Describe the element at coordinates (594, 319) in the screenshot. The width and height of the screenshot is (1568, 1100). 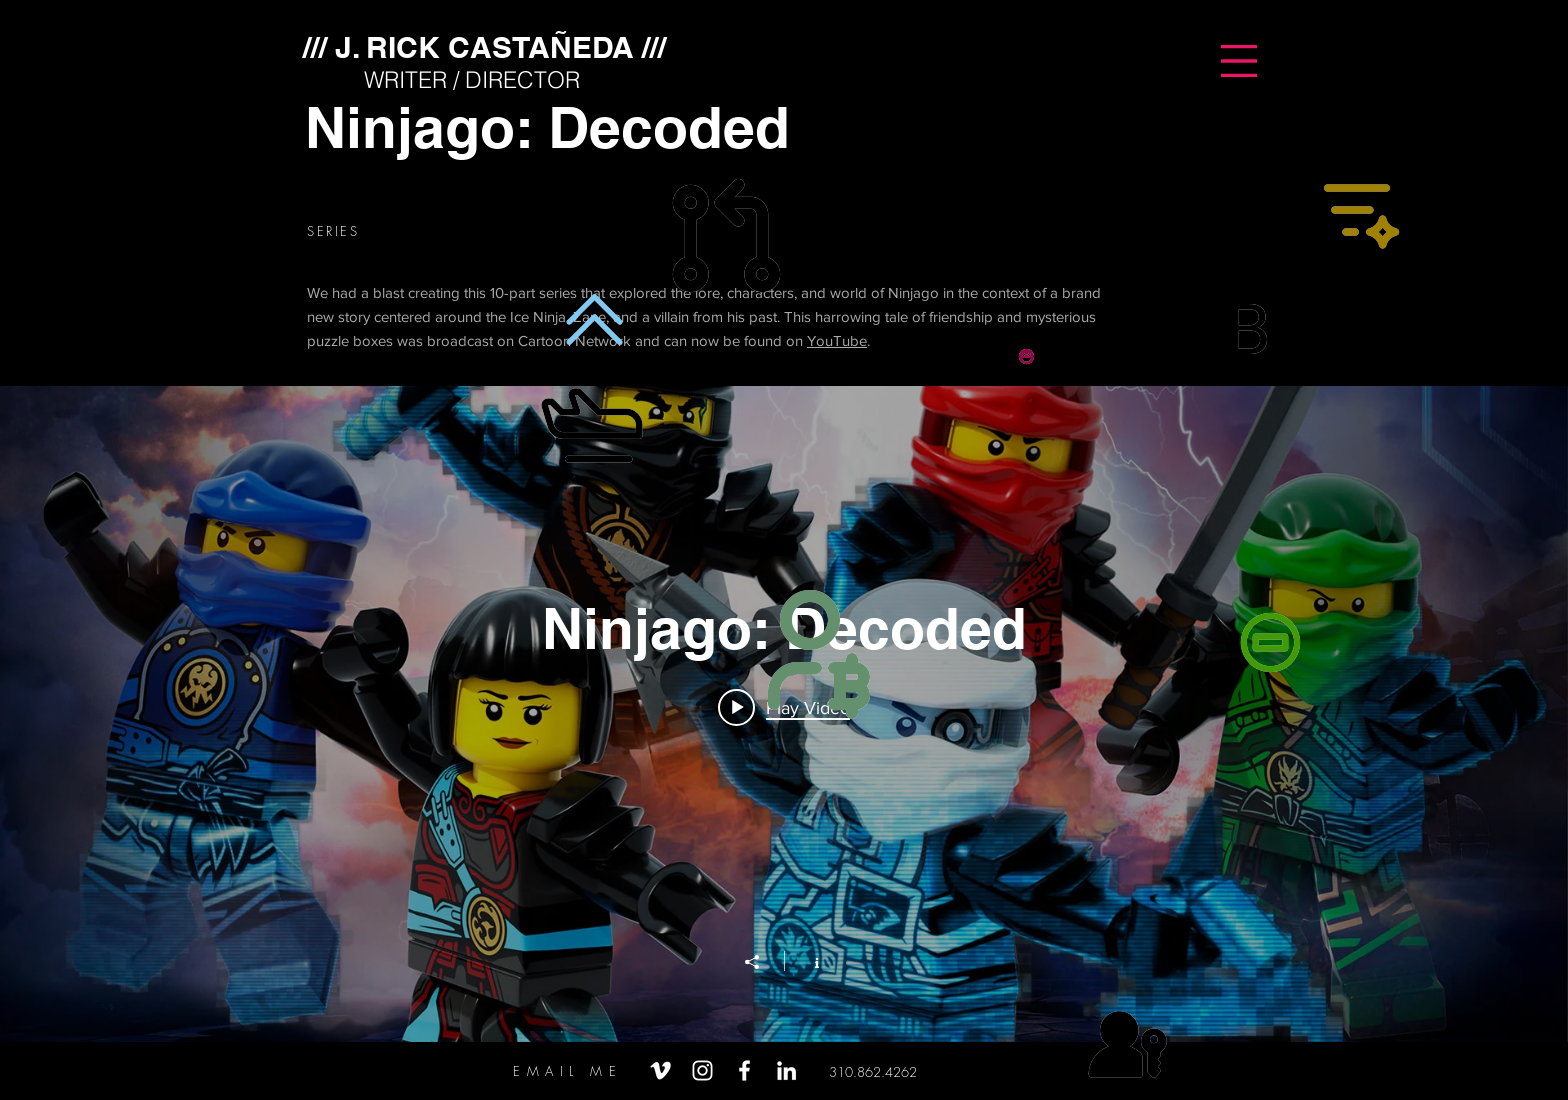
I see `scroll to top of page` at that location.